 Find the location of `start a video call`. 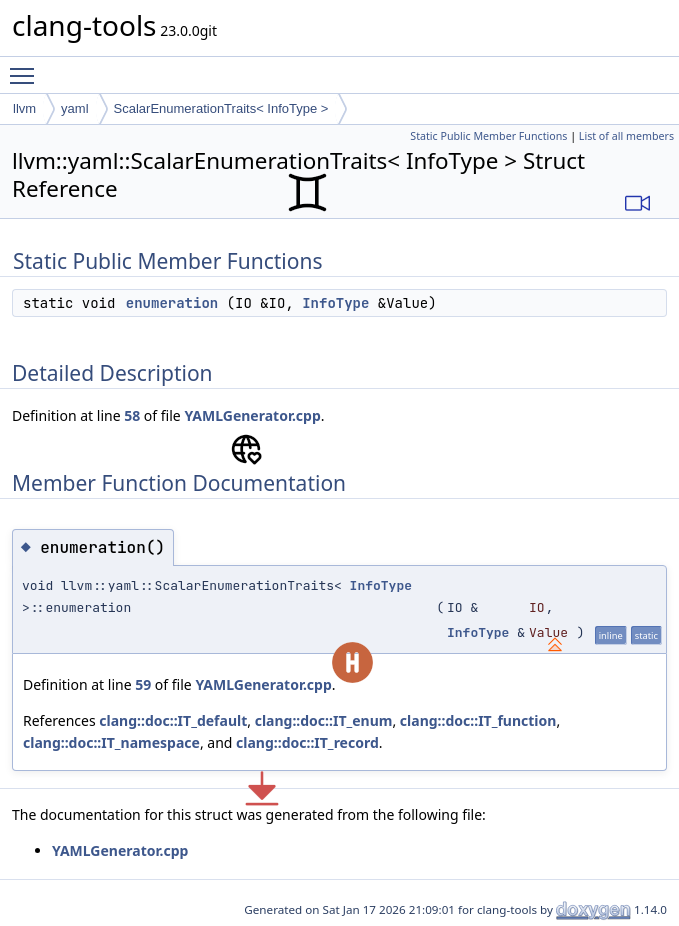

start a video call is located at coordinates (637, 203).